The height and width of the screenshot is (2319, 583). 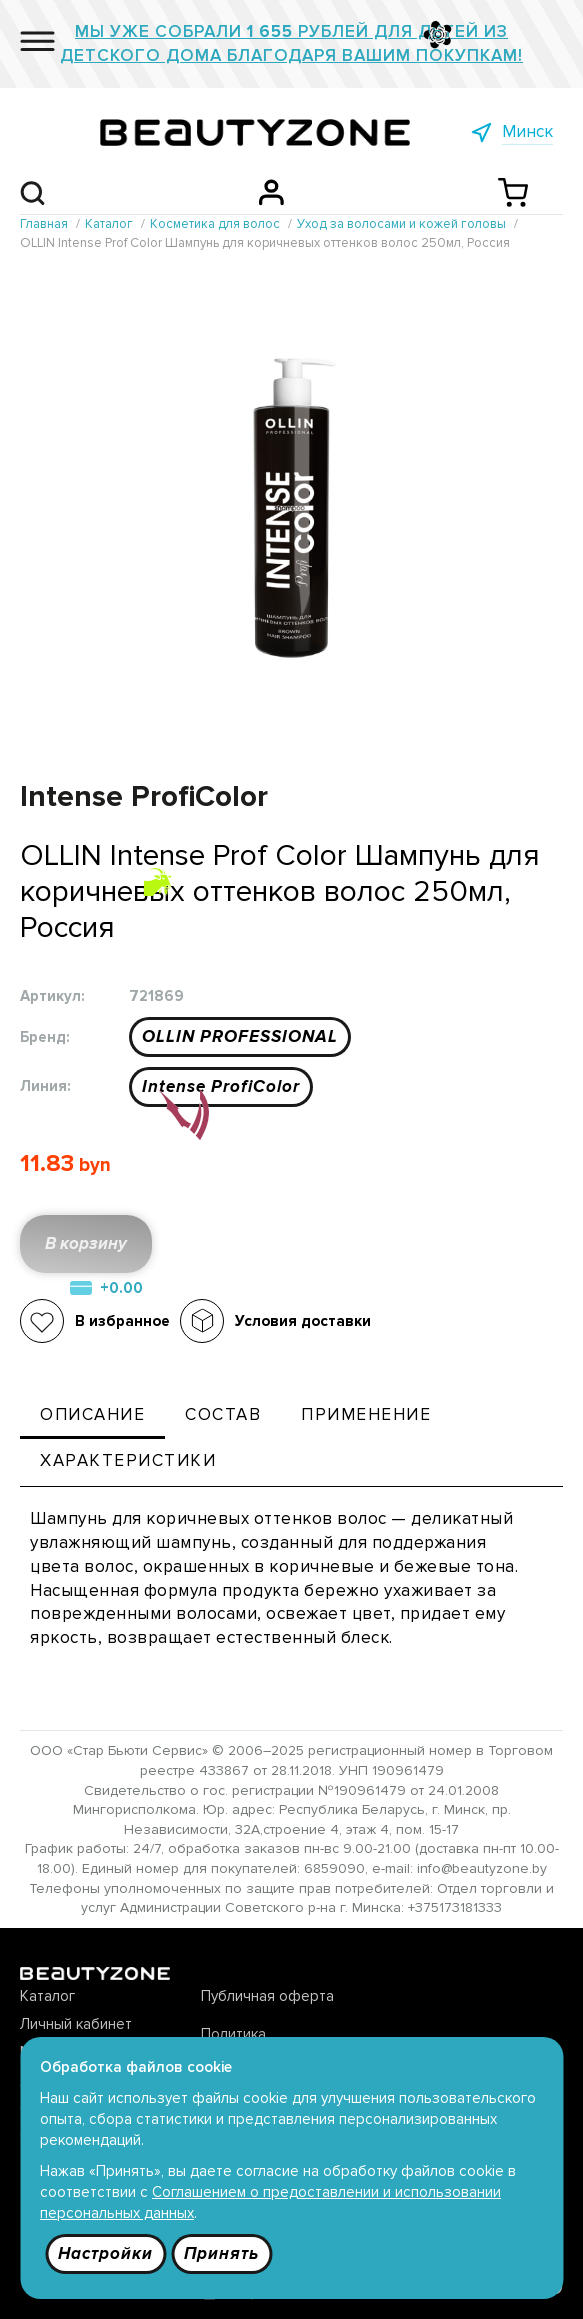 I want to click on represents Capricorn zodiac sign, so click(x=158, y=881).